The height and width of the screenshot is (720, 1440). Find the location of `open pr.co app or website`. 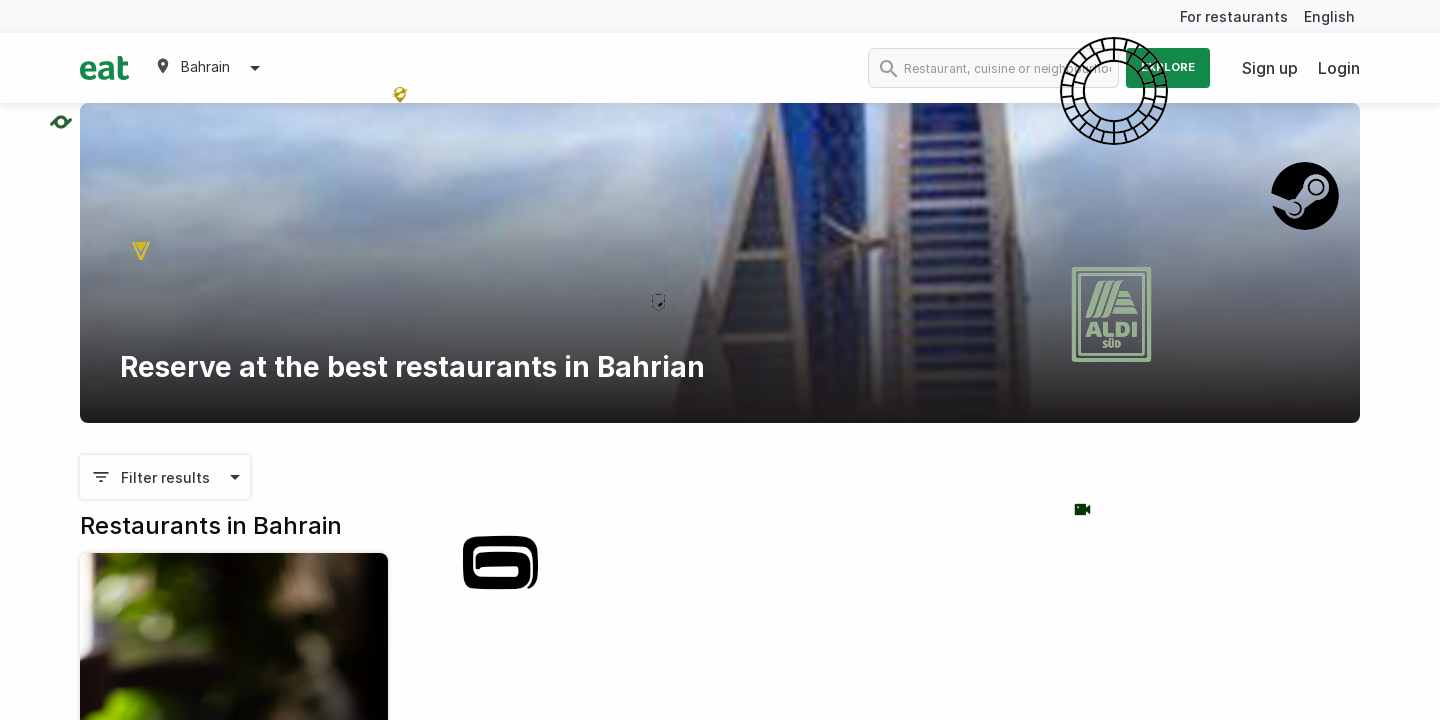

open pr.co app or website is located at coordinates (61, 122).